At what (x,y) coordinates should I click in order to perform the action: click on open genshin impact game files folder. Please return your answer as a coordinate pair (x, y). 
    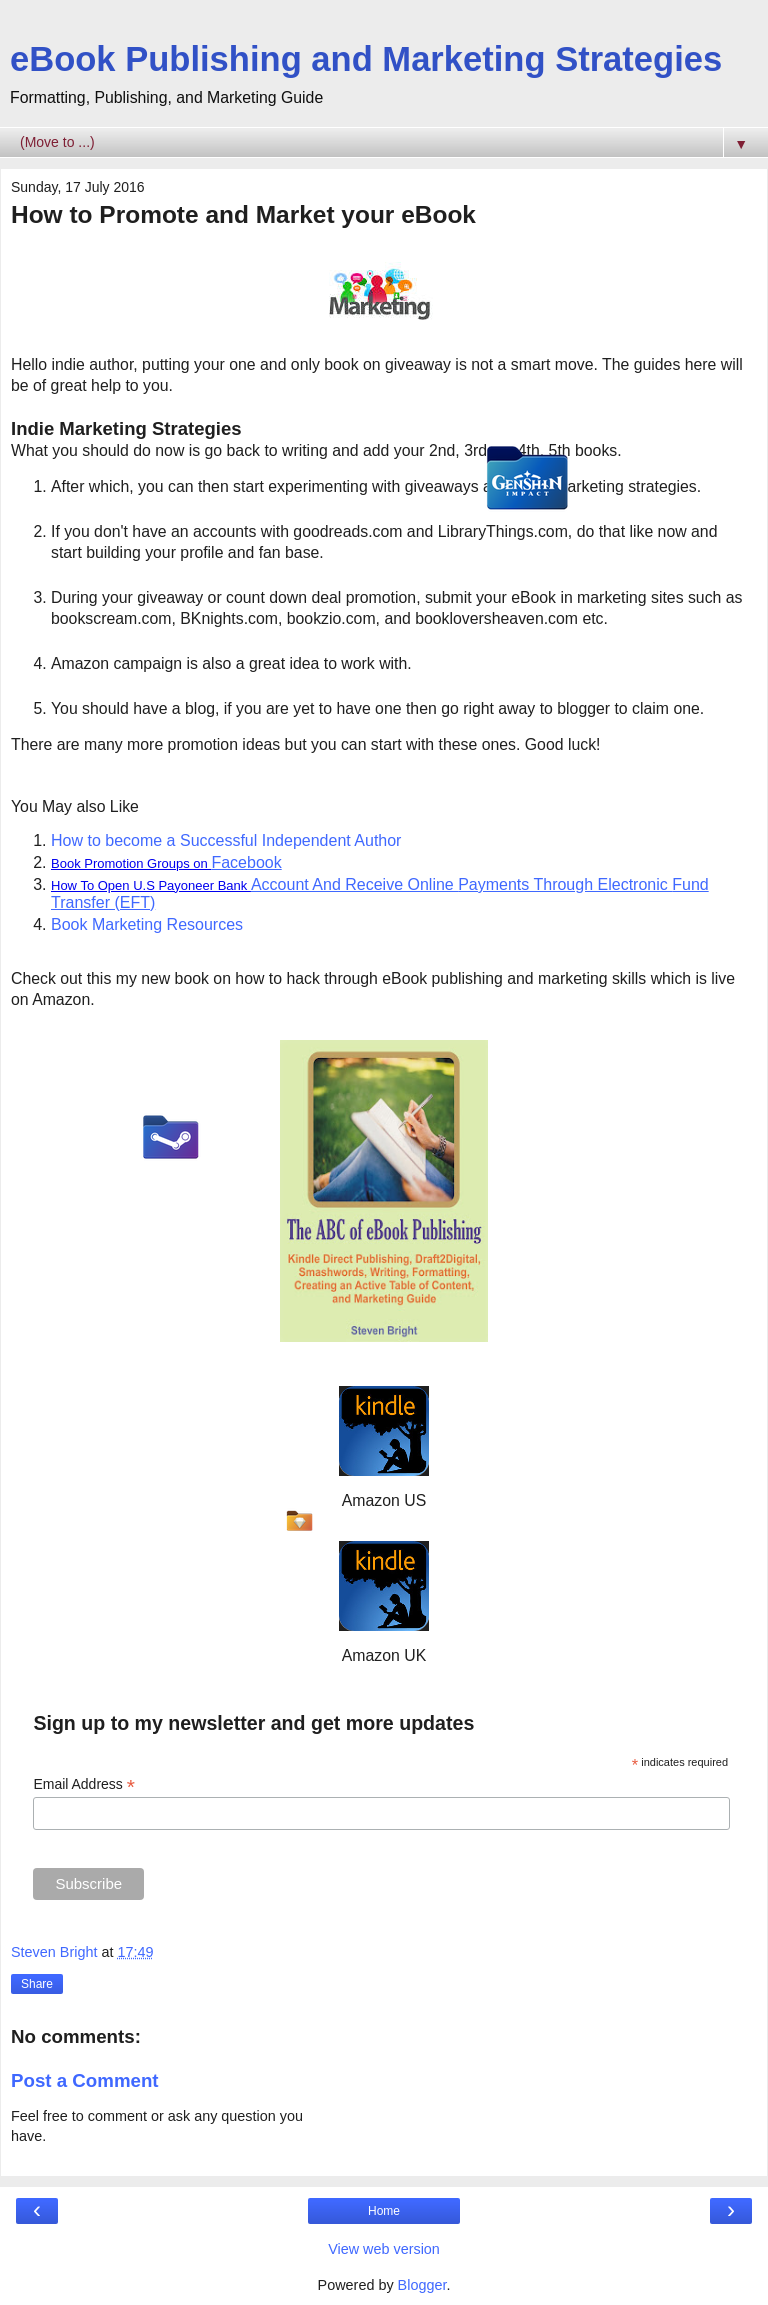
    Looking at the image, I should click on (527, 480).